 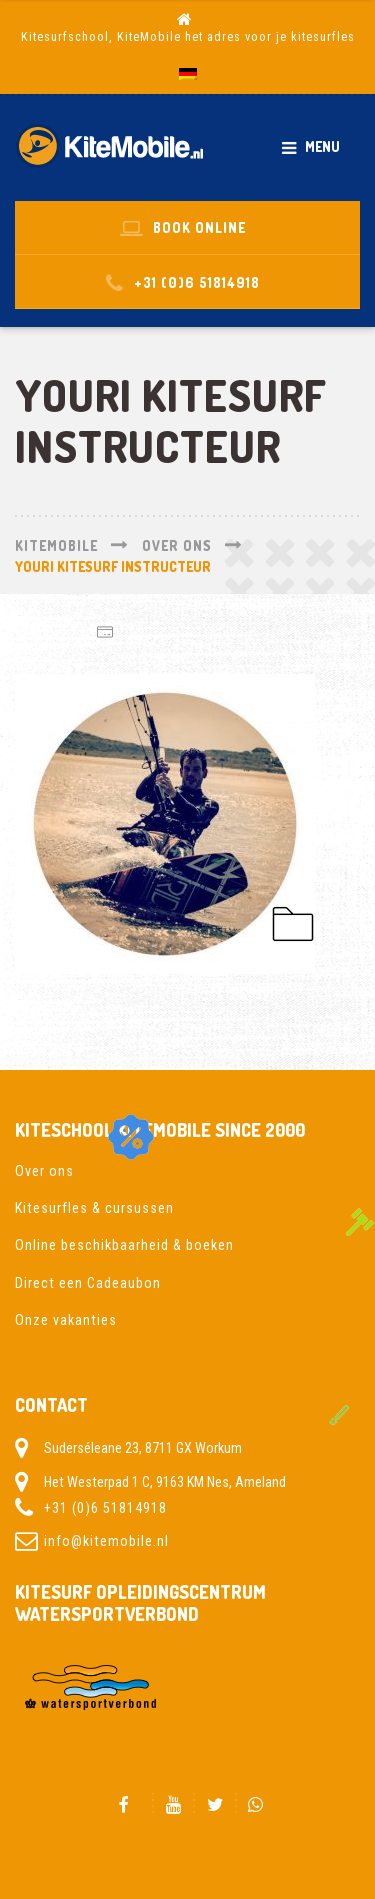 What do you see at coordinates (131, 1137) in the screenshot?
I see `view available discounts or promotions` at bounding box center [131, 1137].